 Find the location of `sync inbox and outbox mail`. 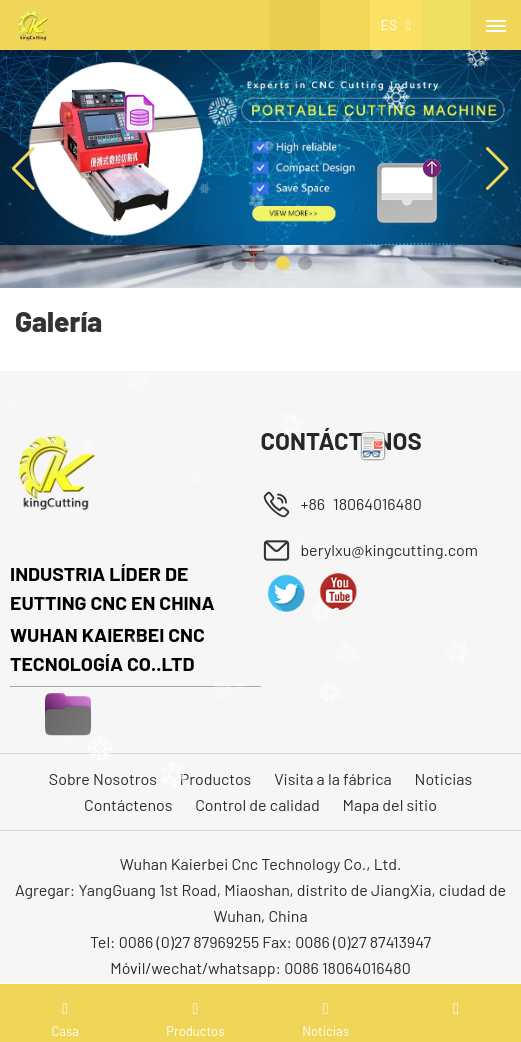

sync inbox and outbox mail is located at coordinates (407, 193).